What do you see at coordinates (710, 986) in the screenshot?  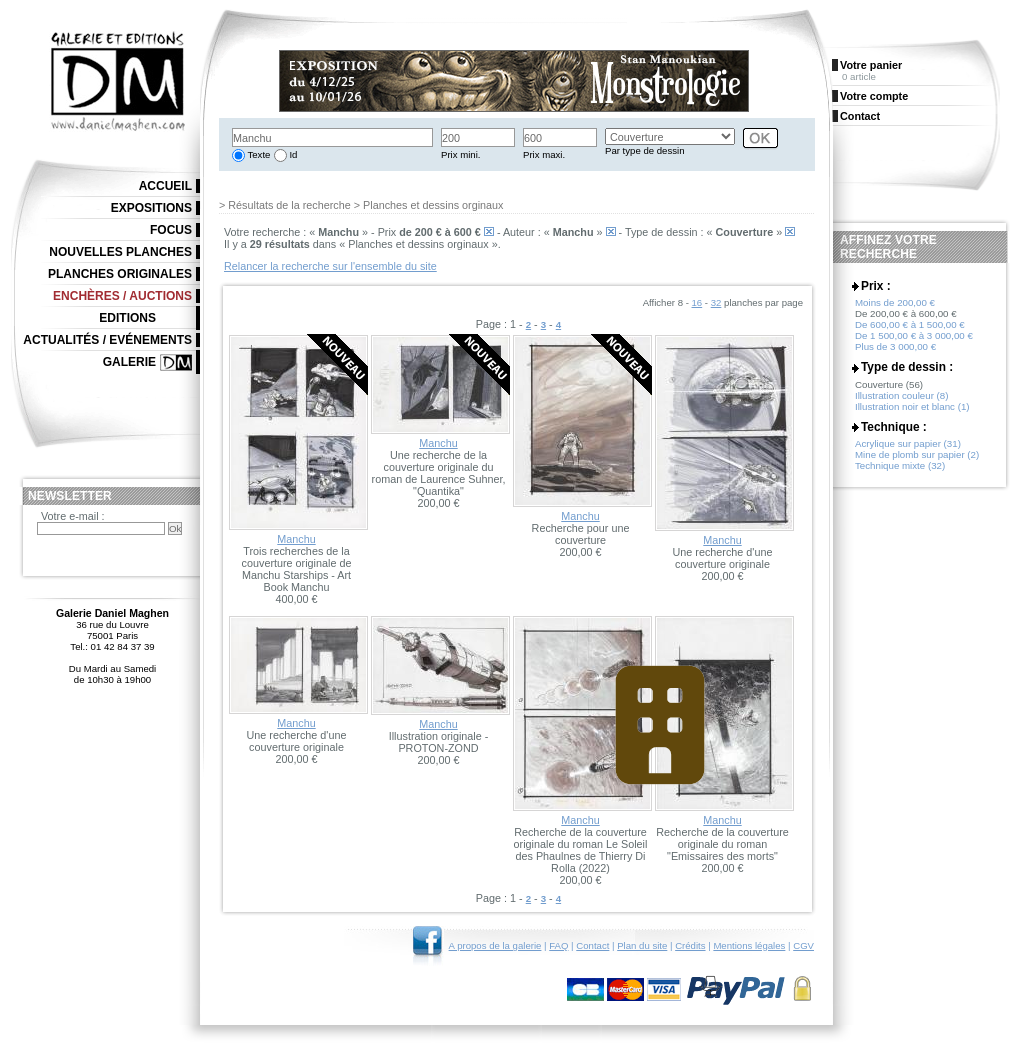 I see `access workspace or office settings` at bounding box center [710, 986].